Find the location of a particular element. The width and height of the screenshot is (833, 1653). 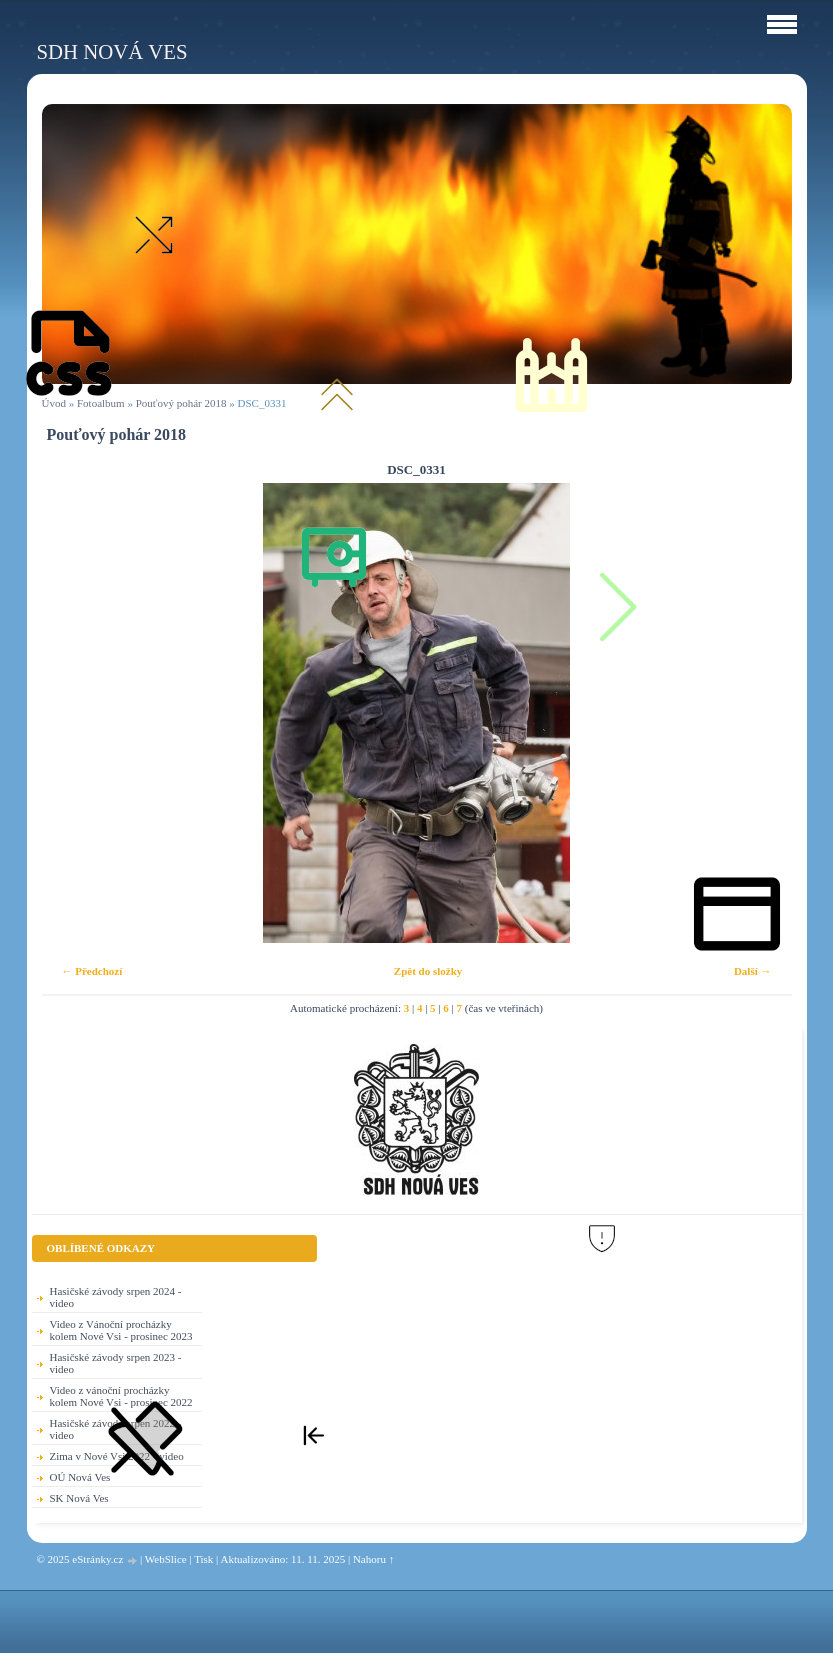

indicates a synagogue or jewish place of worship nearby is located at coordinates (551, 376).